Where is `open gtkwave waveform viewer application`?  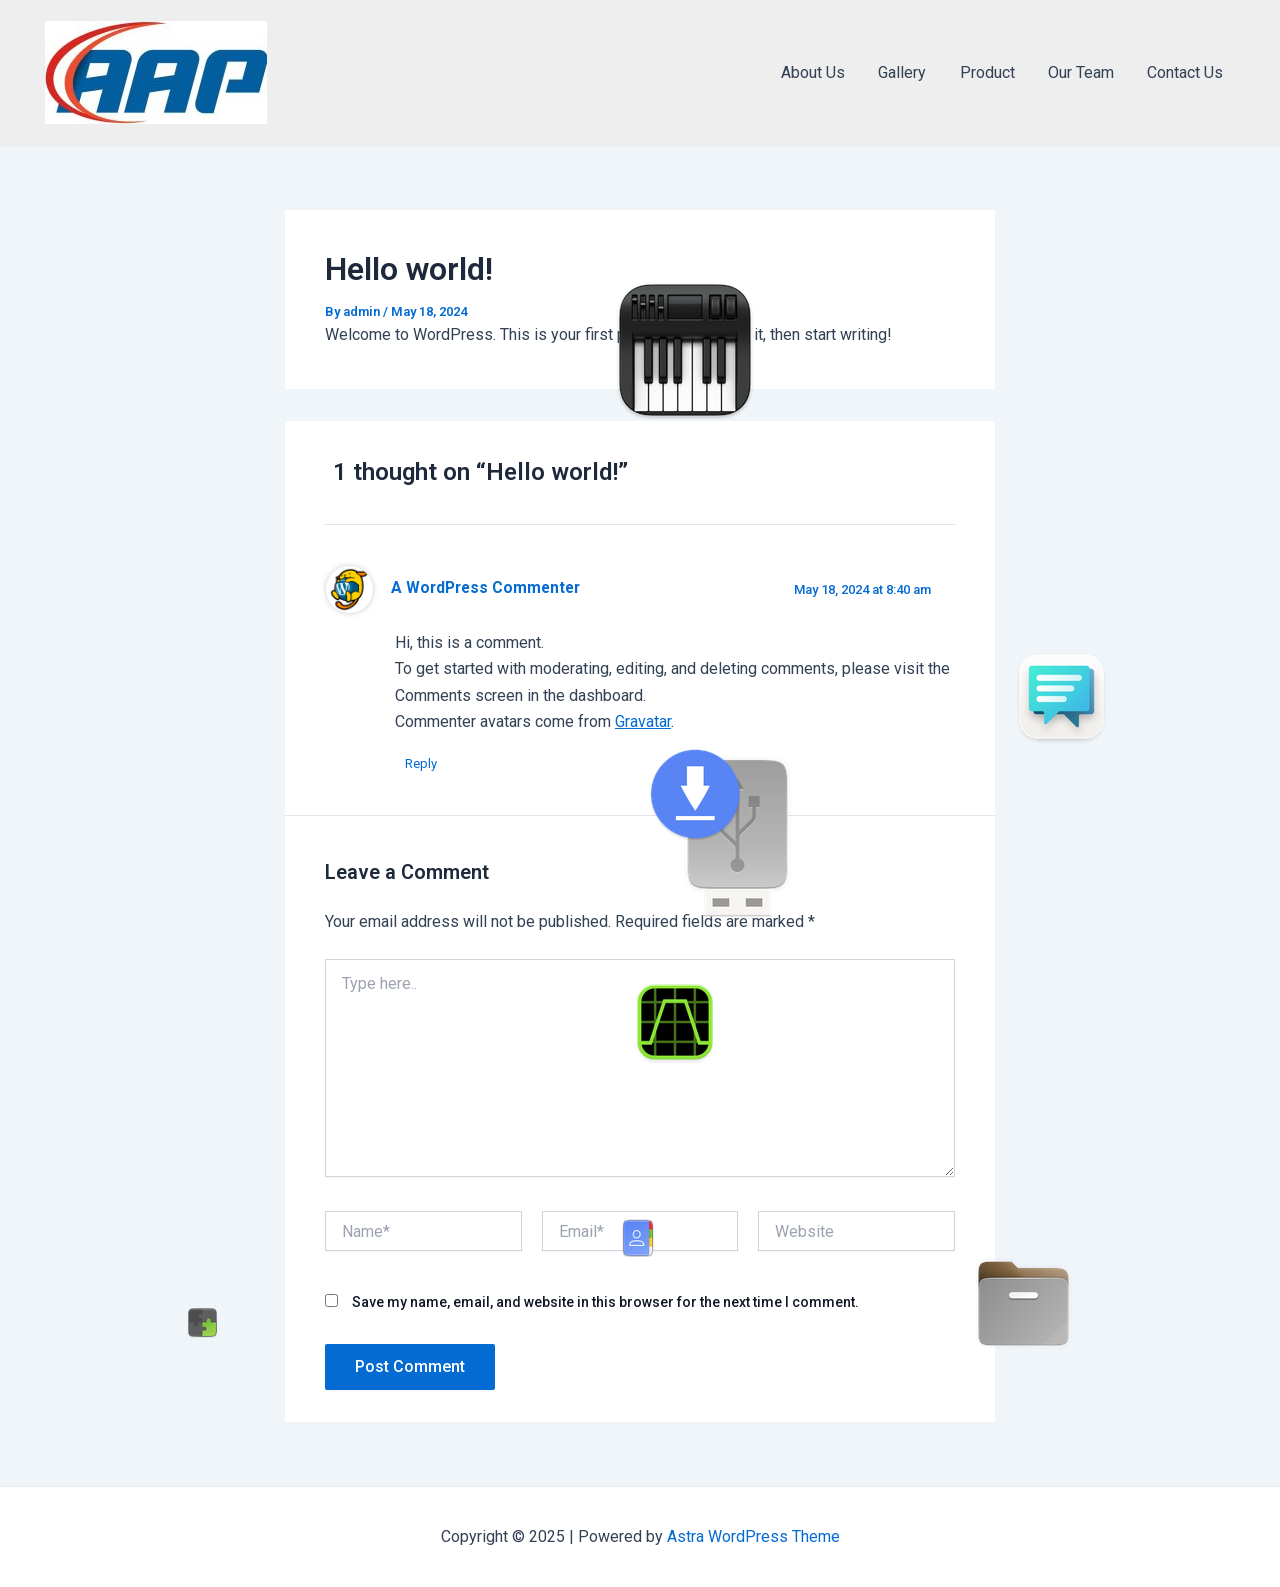 open gtkwave waveform viewer application is located at coordinates (675, 1022).